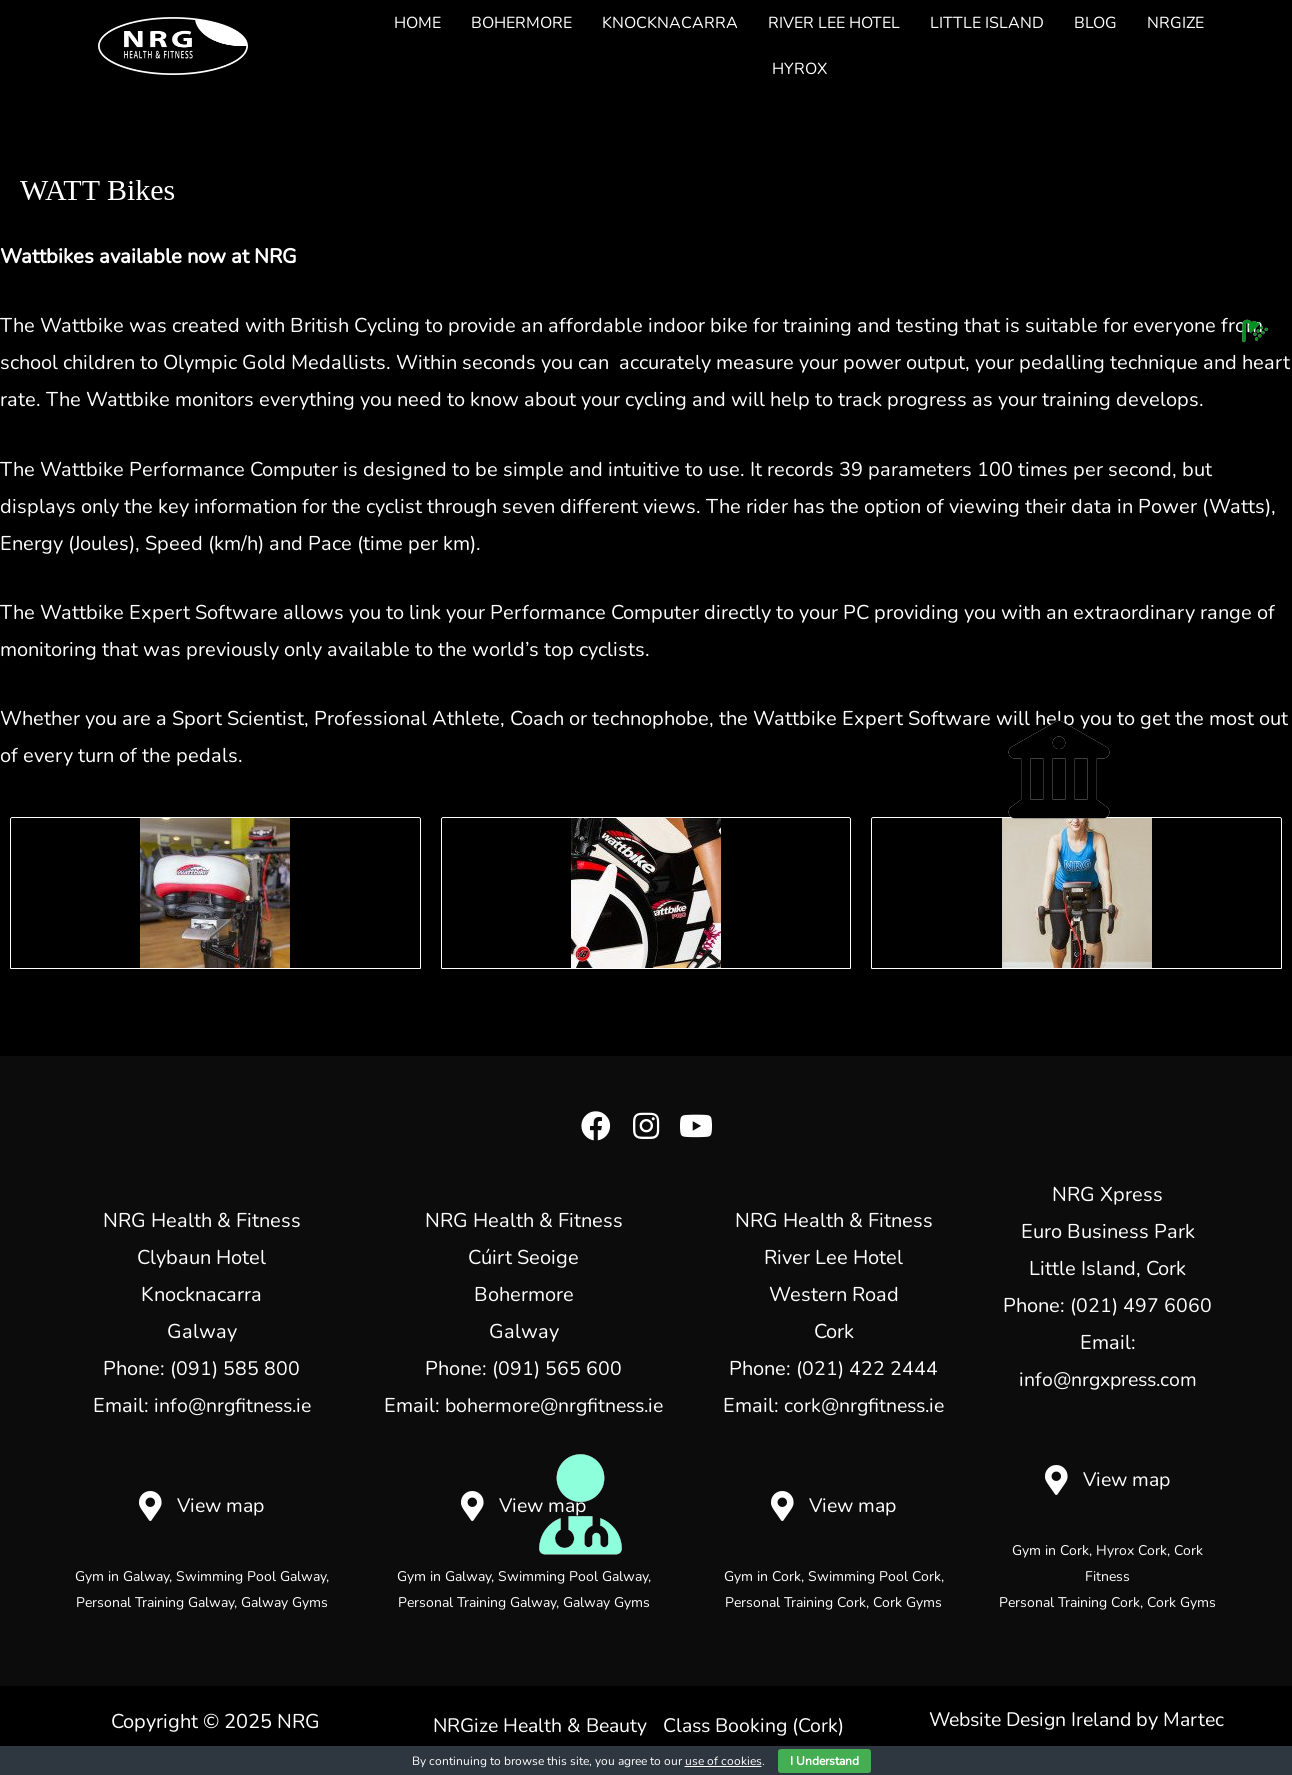  Describe the element at coordinates (1059, 768) in the screenshot. I see `access educational or institutional resources` at that location.